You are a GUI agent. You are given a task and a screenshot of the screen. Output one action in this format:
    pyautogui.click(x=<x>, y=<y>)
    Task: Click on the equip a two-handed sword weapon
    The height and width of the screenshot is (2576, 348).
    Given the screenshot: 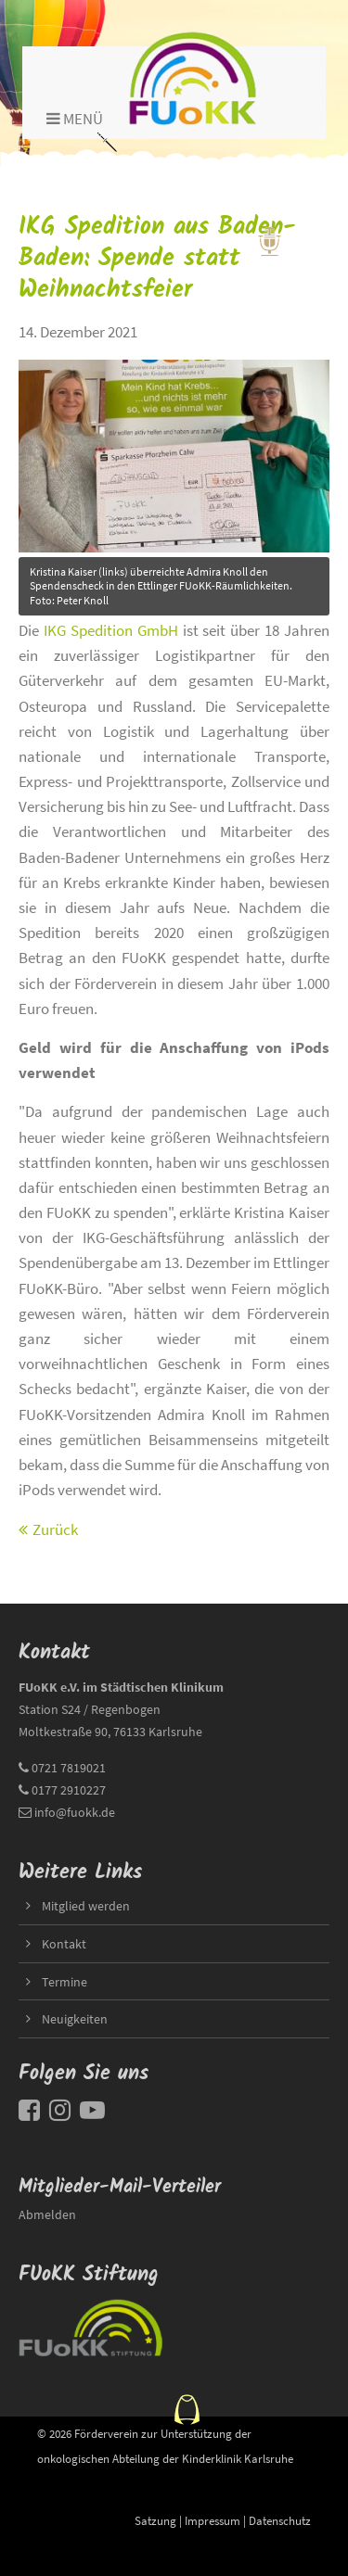 What is the action you would take?
    pyautogui.click(x=107, y=142)
    